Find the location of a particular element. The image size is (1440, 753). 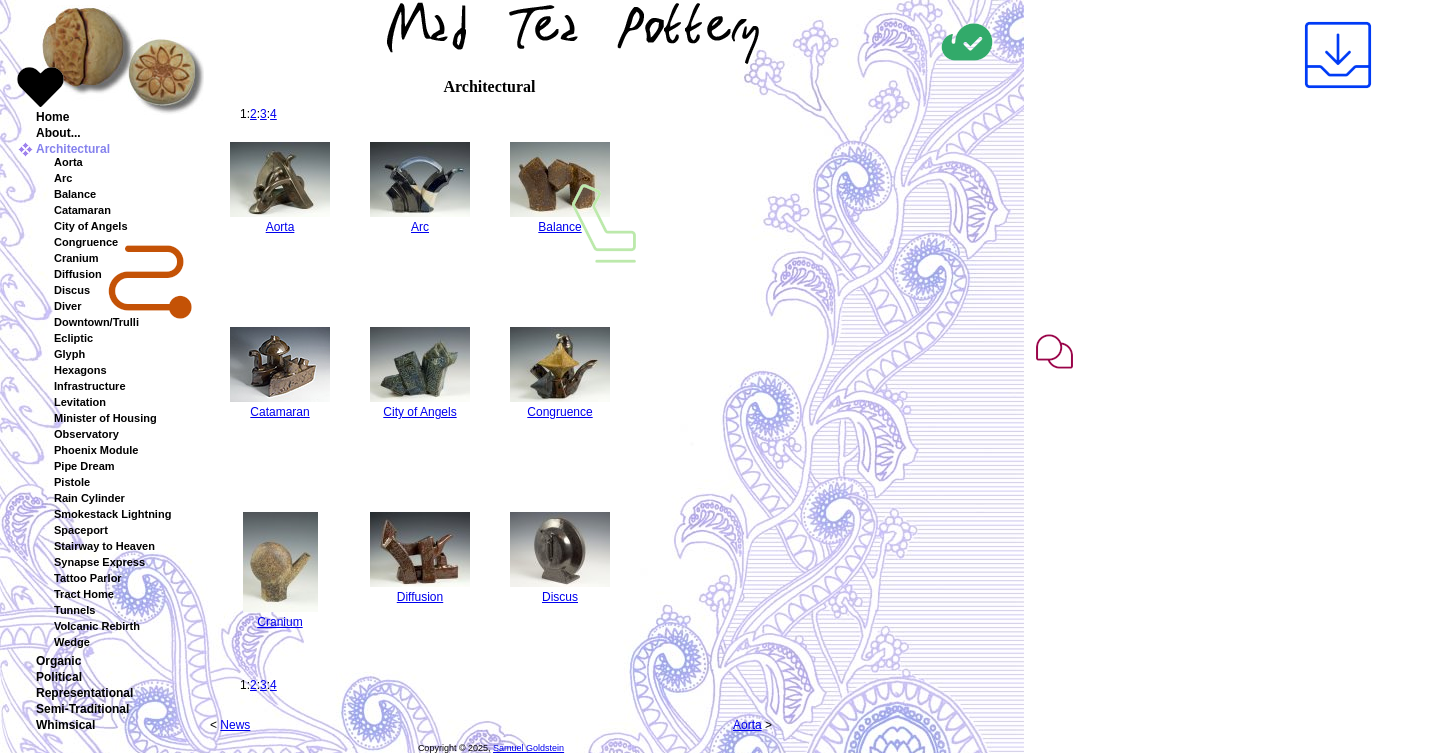

file successfully uploaded to cloud storage is located at coordinates (967, 42).